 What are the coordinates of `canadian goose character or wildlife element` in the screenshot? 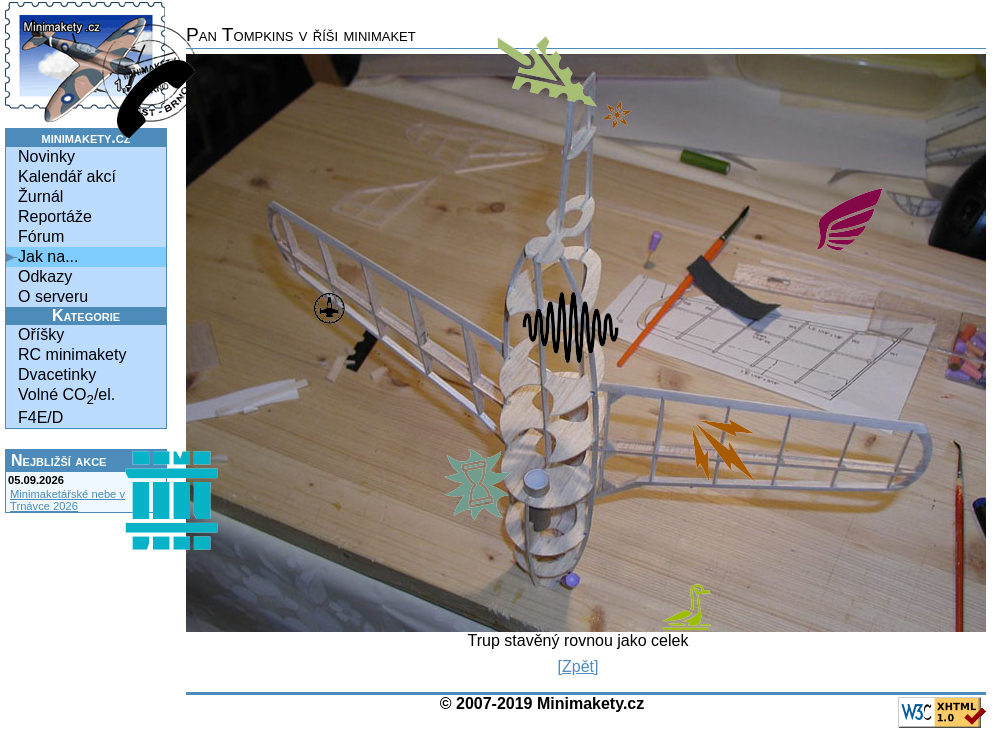 It's located at (686, 607).